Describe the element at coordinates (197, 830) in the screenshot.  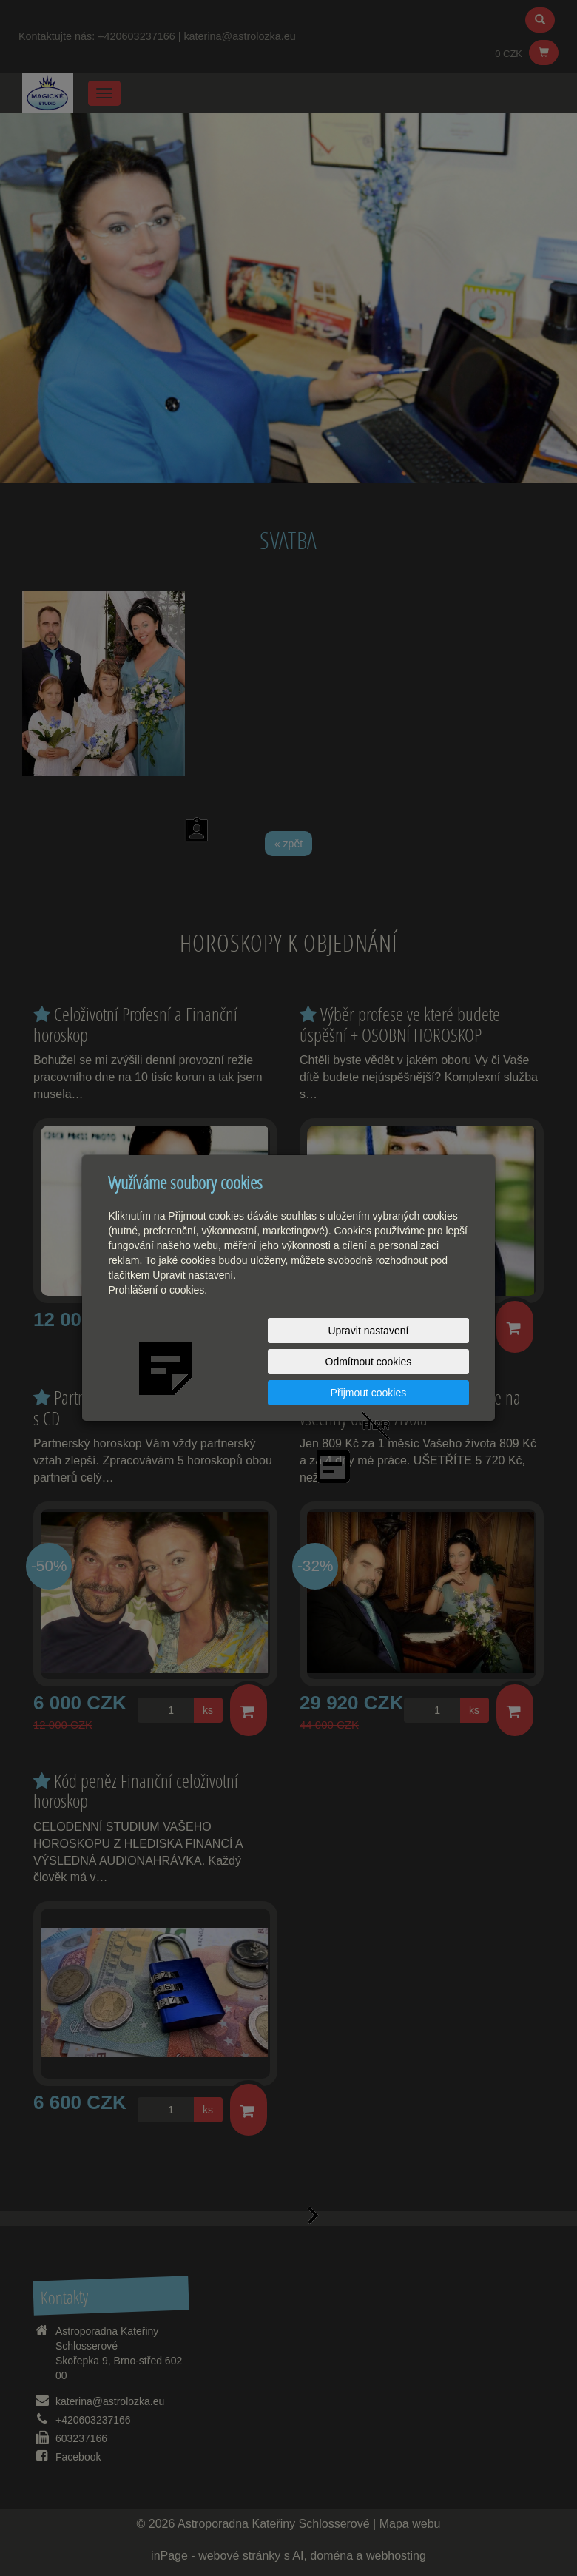
I see `view user profile or account details` at that location.